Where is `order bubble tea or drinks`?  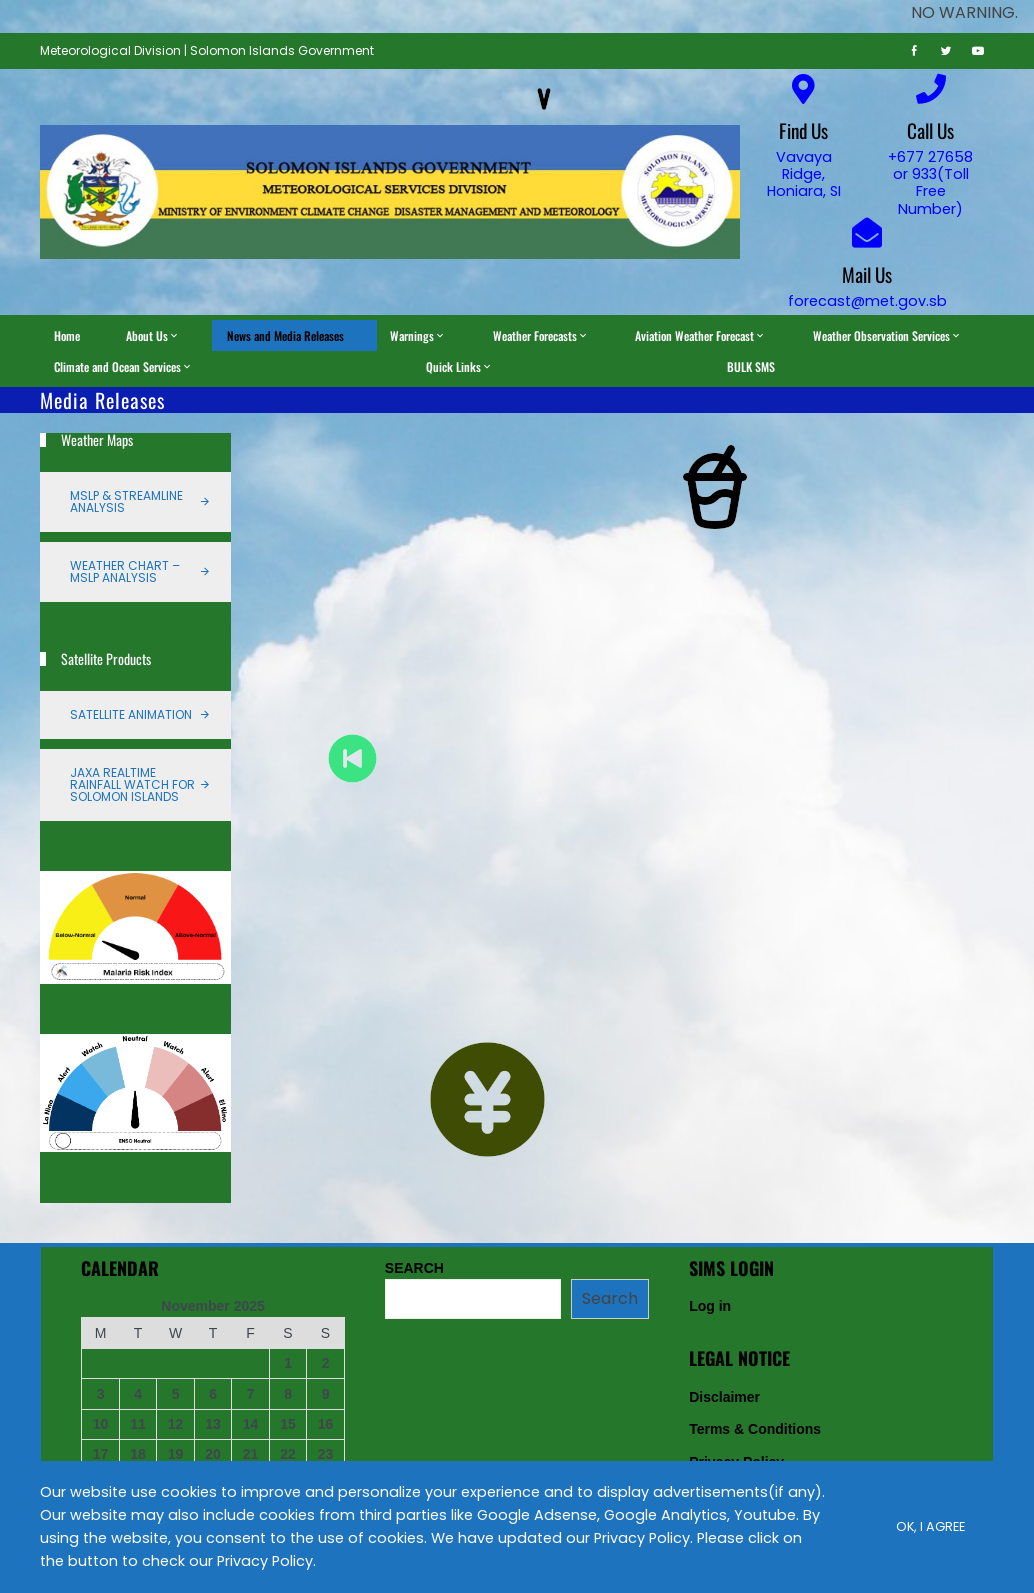
order bubble tea or drinks is located at coordinates (715, 489).